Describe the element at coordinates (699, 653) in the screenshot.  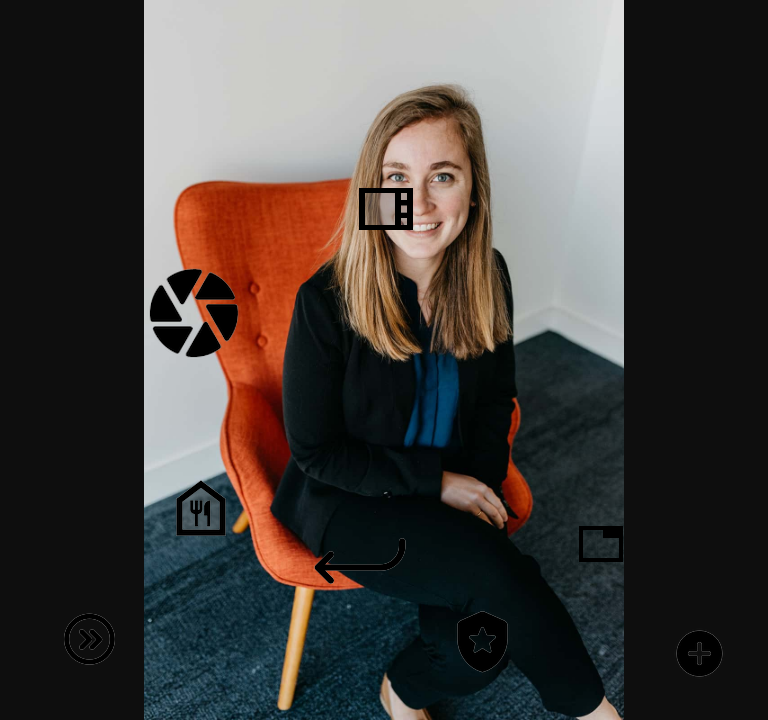
I see `add a new item` at that location.